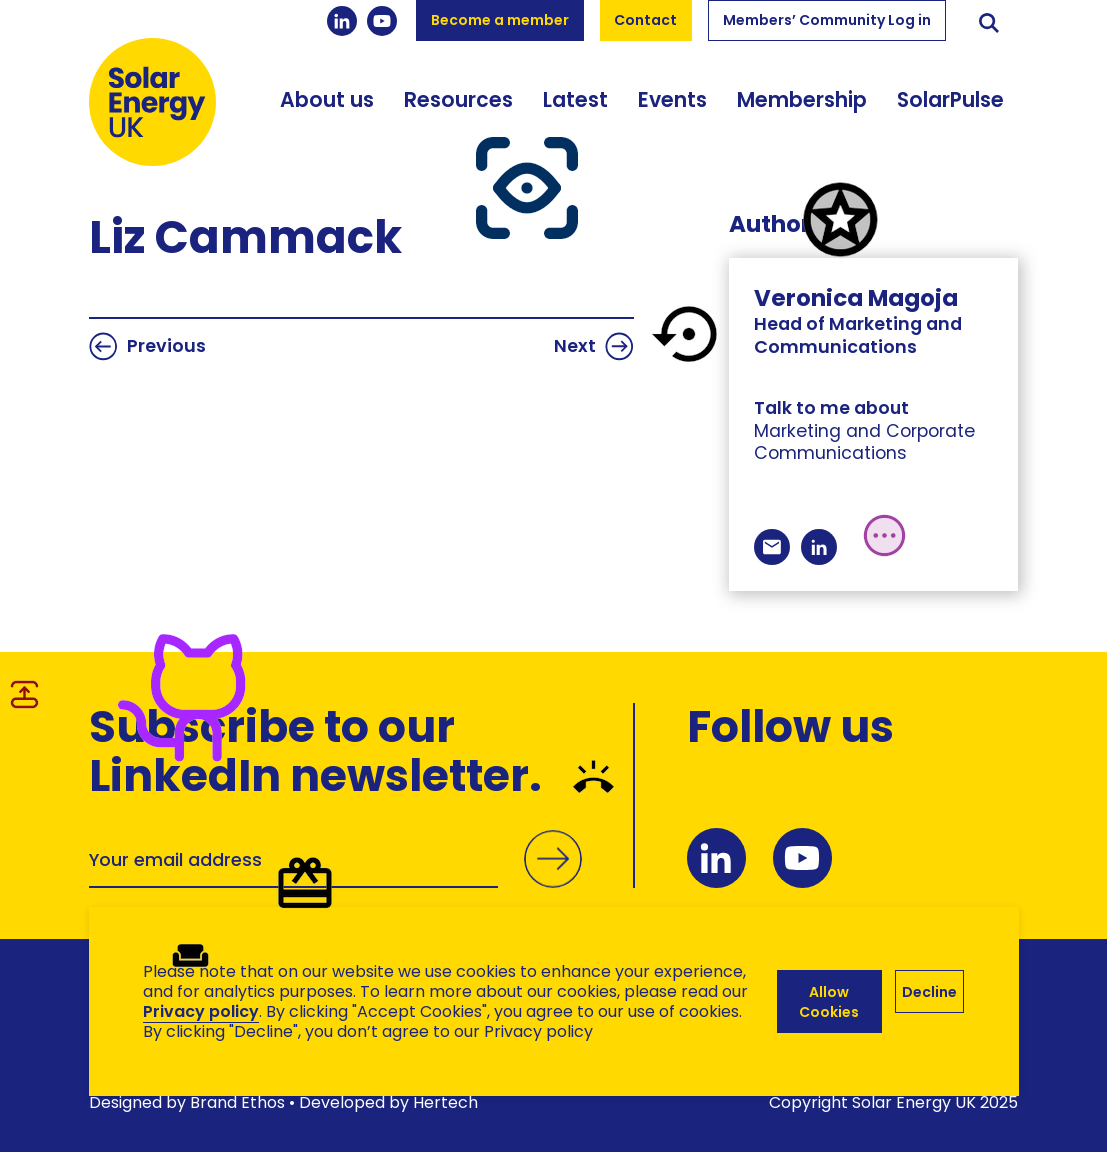  Describe the element at coordinates (884, 535) in the screenshot. I see `open more options menu` at that location.